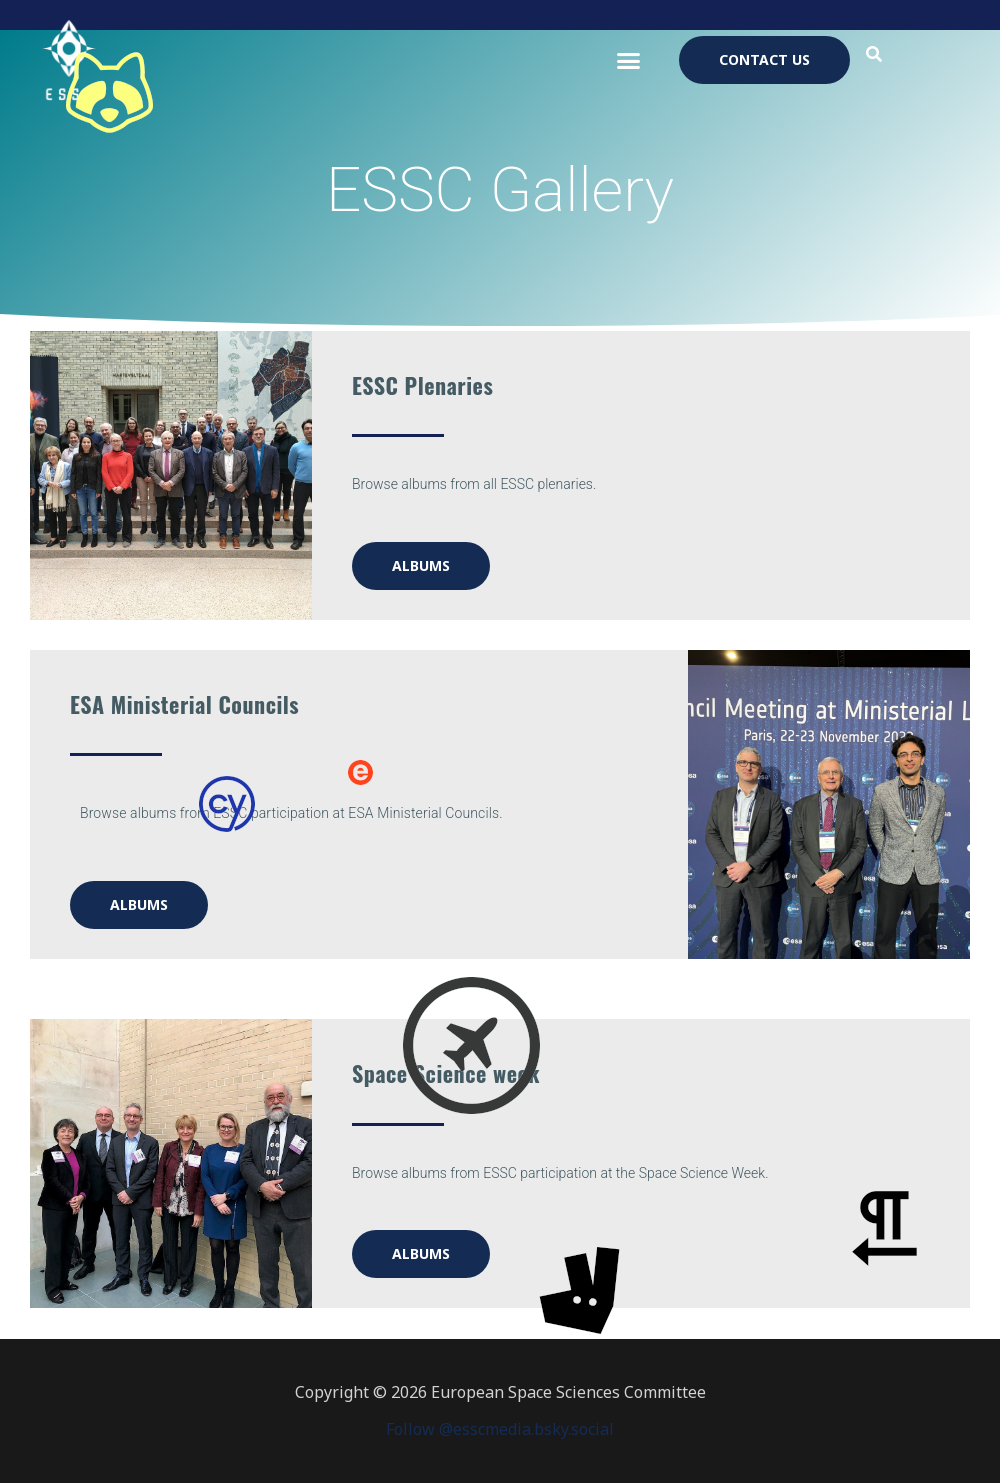 Image resolution: width=1000 pixels, height=1483 pixels. I want to click on cockpit server management application logo, so click(471, 1045).